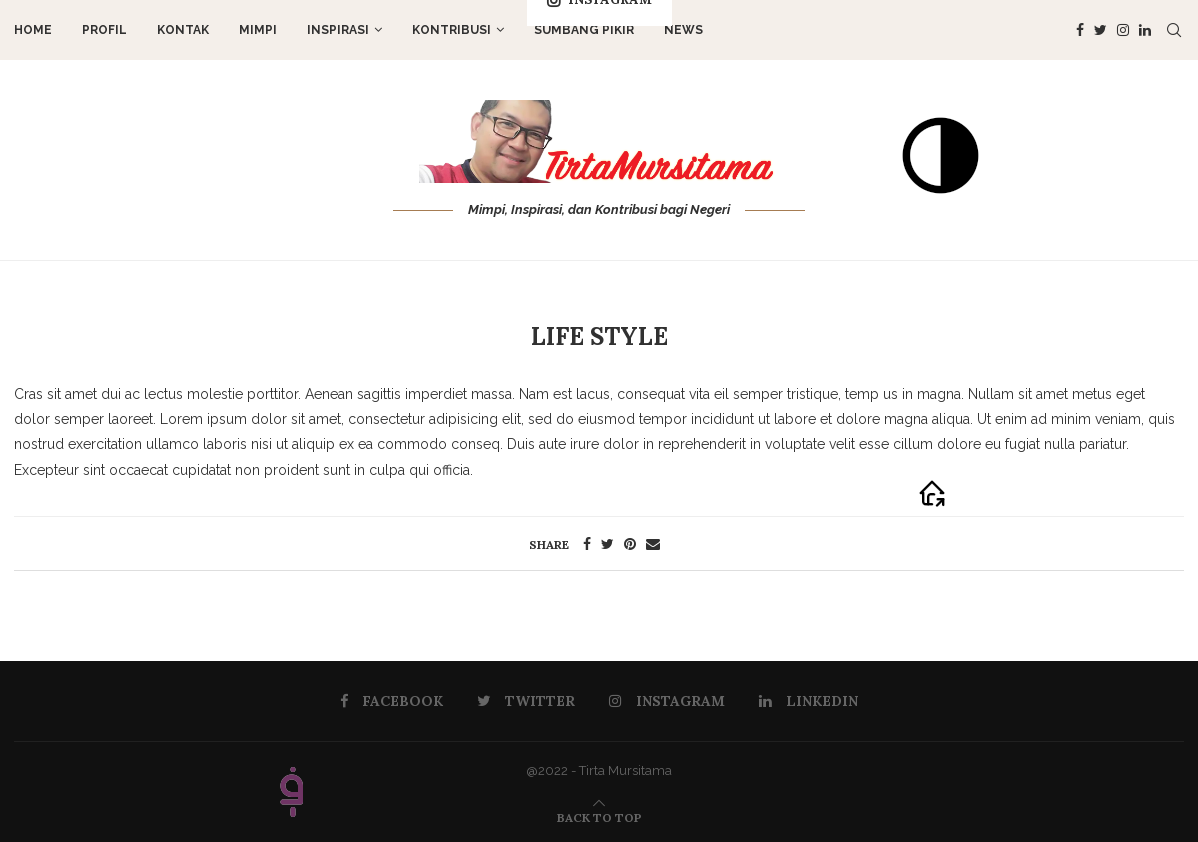 This screenshot has width=1198, height=842. What do you see at coordinates (932, 493) in the screenshot?
I see `share a home or property listing` at bounding box center [932, 493].